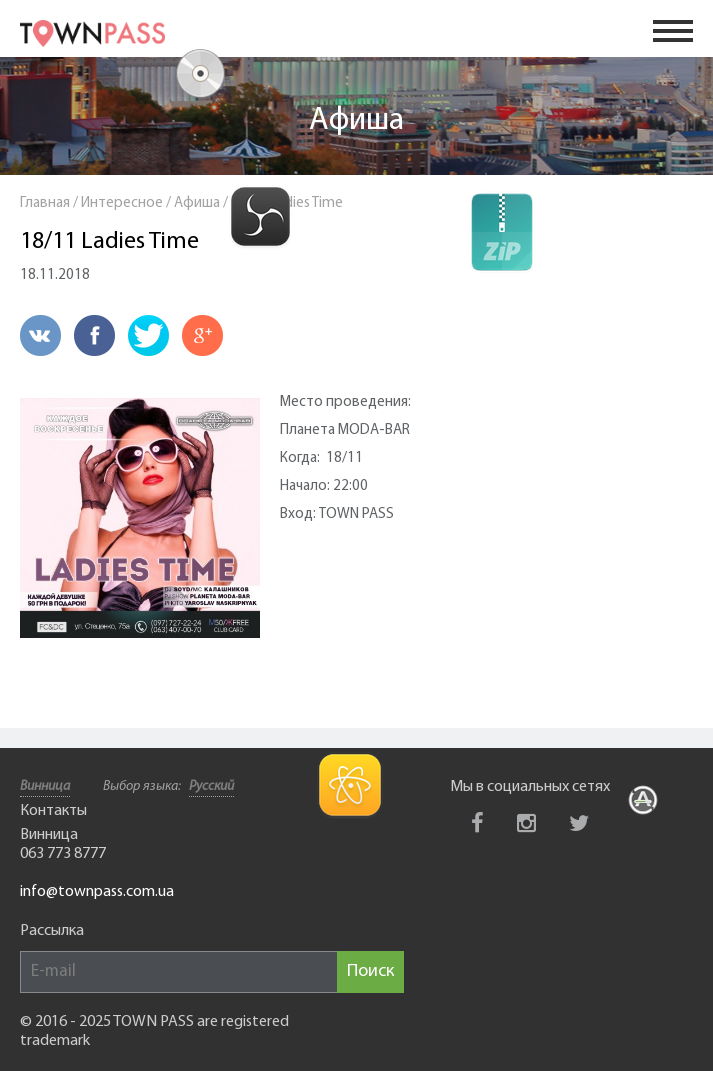 This screenshot has width=713, height=1071. Describe the element at coordinates (200, 73) in the screenshot. I see `access DVD-RW drive or disc` at that location.